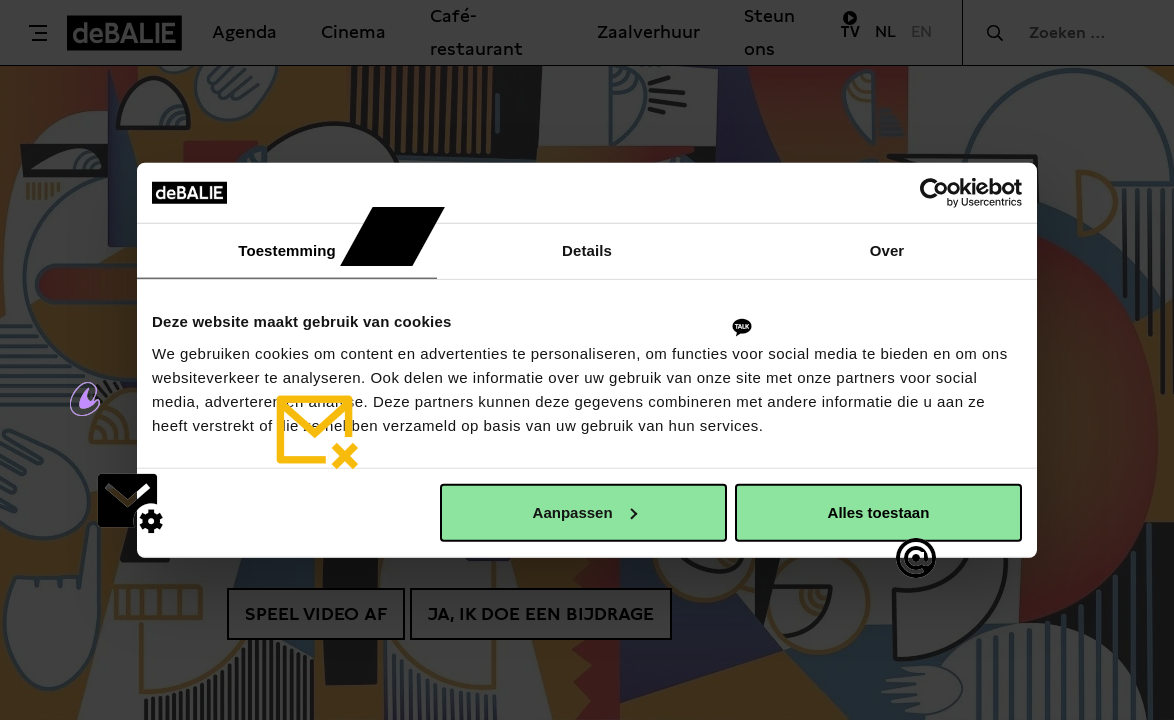 This screenshot has width=1174, height=720. Describe the element at coordinates (392, 236) in the screenshot. I see `open bandcamp music platform` at that location.